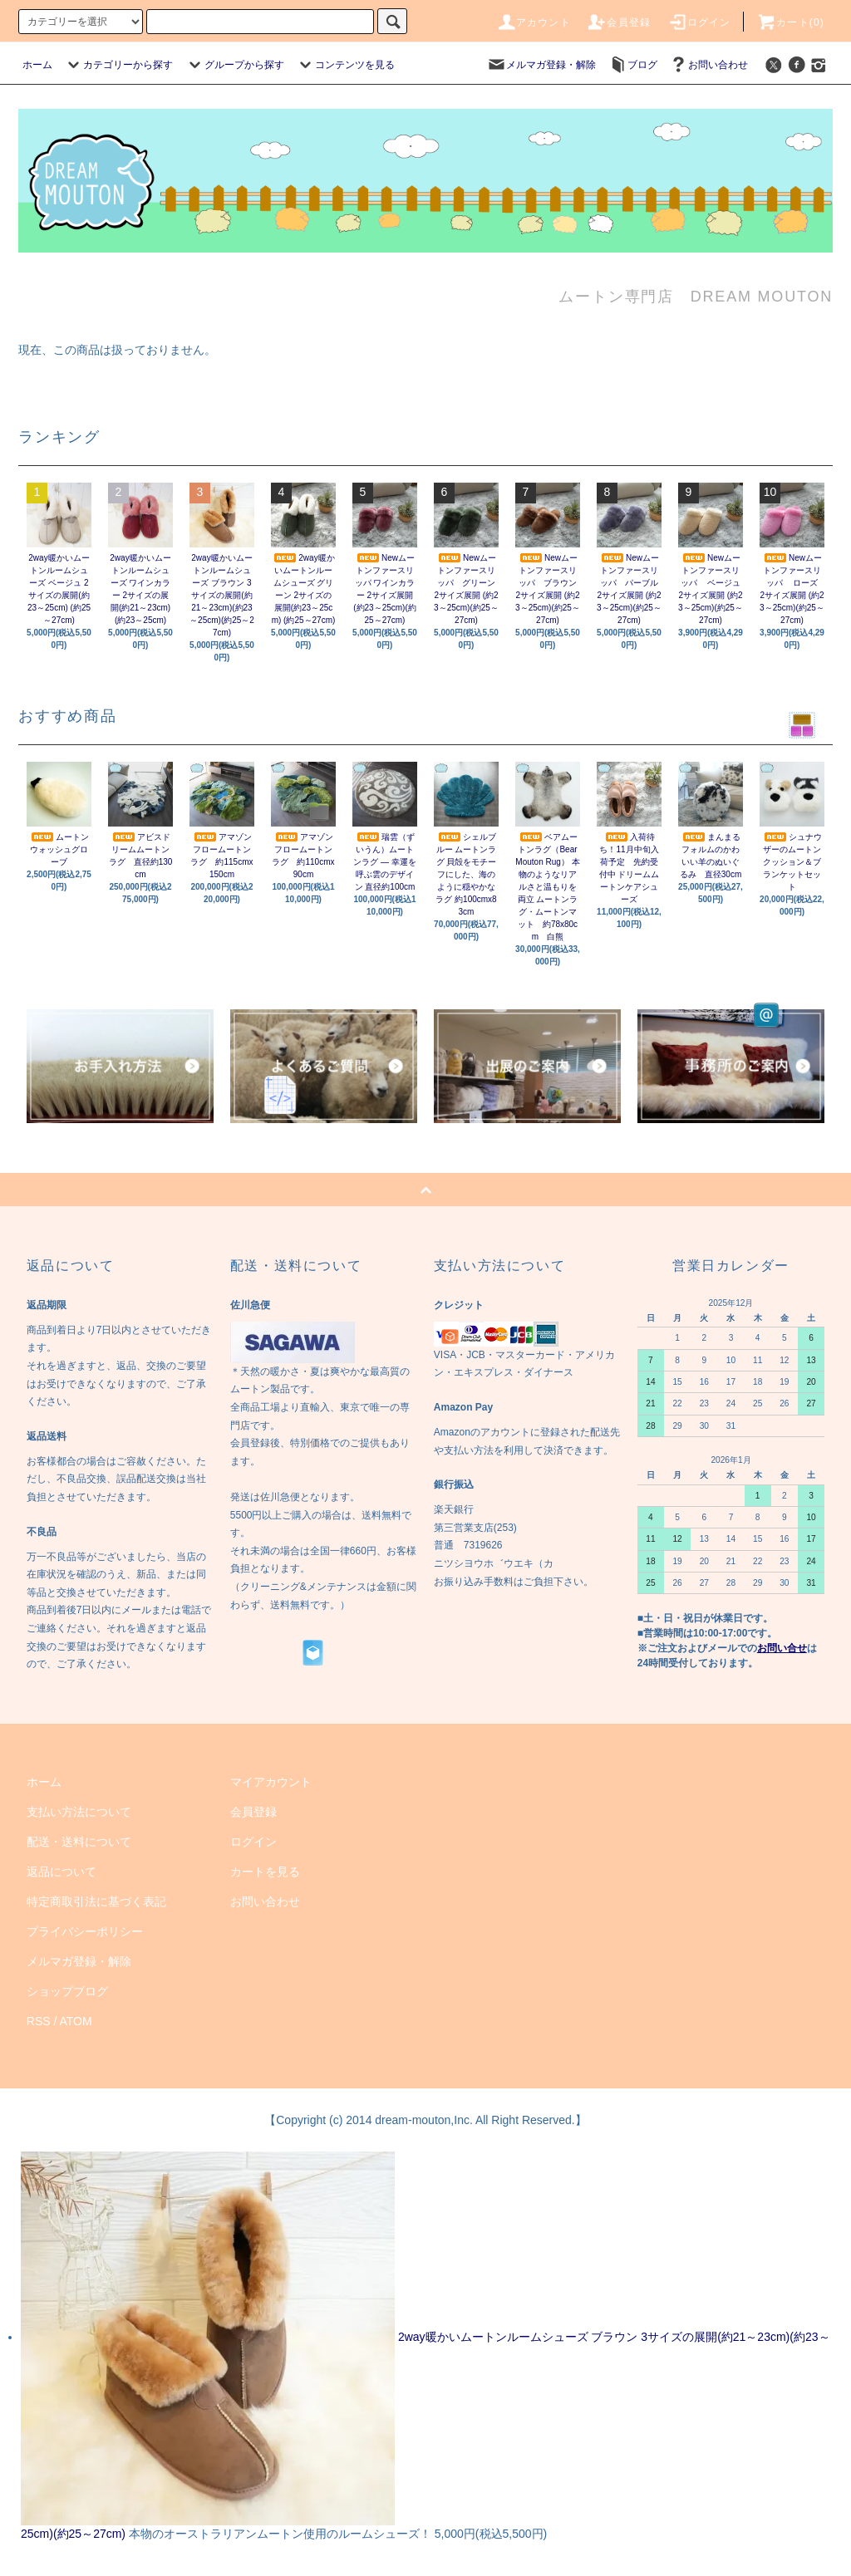  Describe the element at coordinates (312, 1652) in the screenshot. I see `a flatpak application package file` at that location.